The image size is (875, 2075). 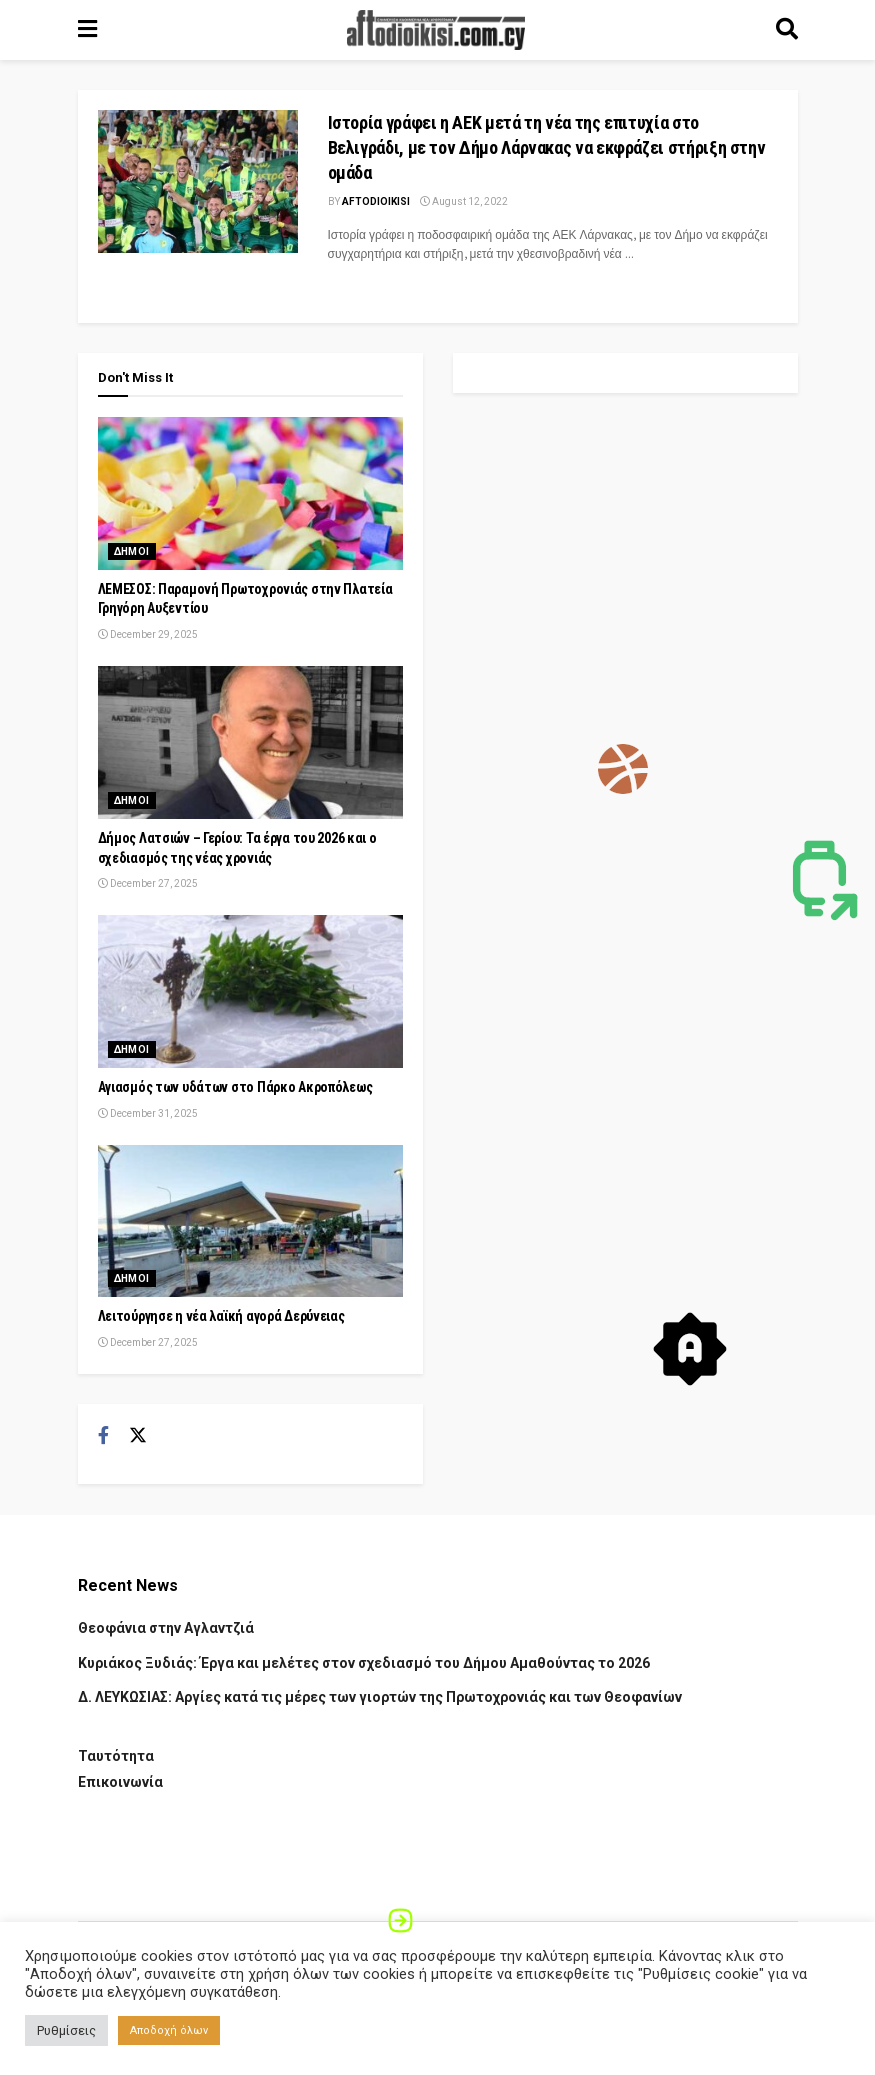 What do you see at coordinates (623, 769) in the screenshot?
I see `visit dribbble profile or portfolio` at bounding box center [623, 769].